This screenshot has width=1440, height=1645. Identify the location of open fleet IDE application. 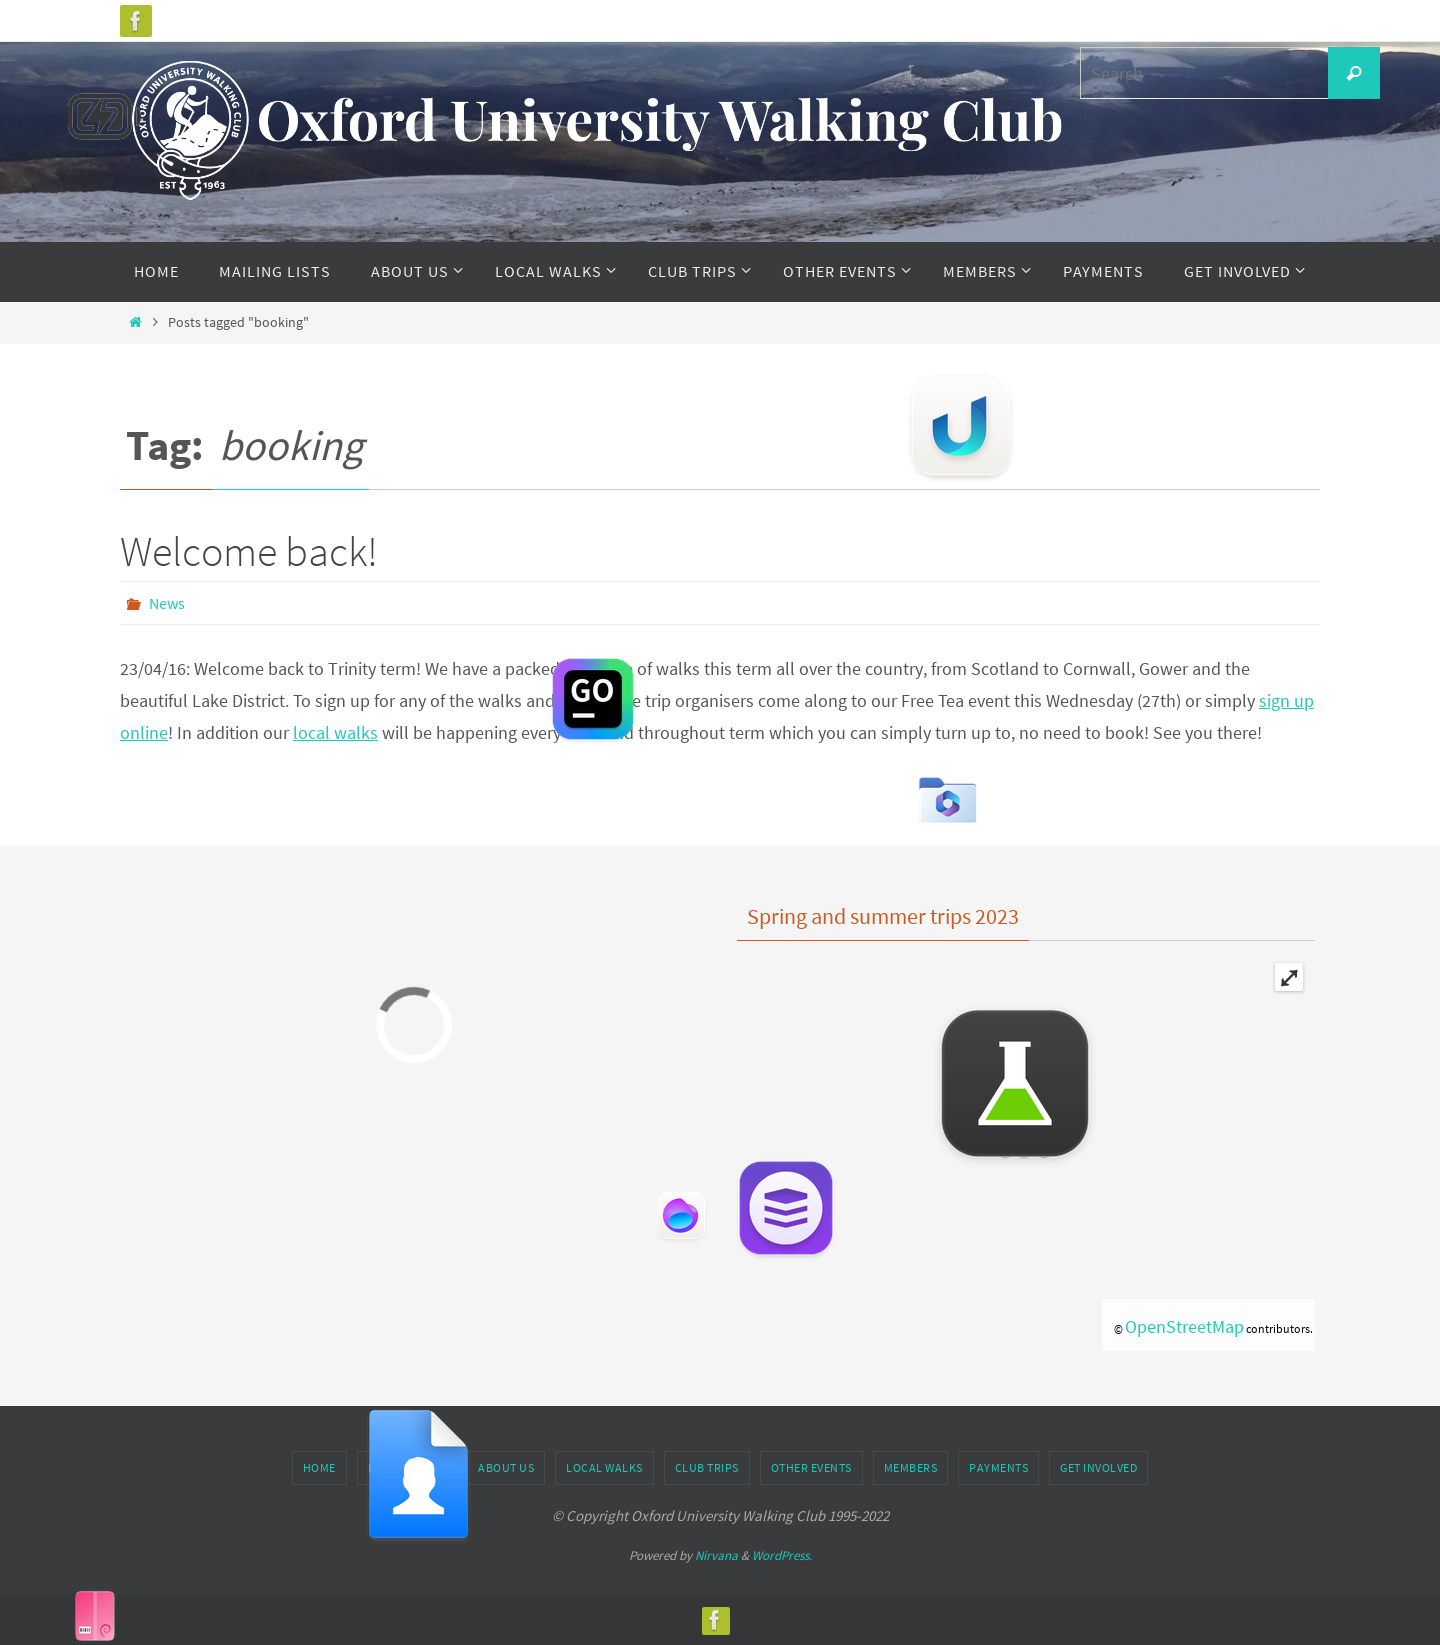
(680, 1215).